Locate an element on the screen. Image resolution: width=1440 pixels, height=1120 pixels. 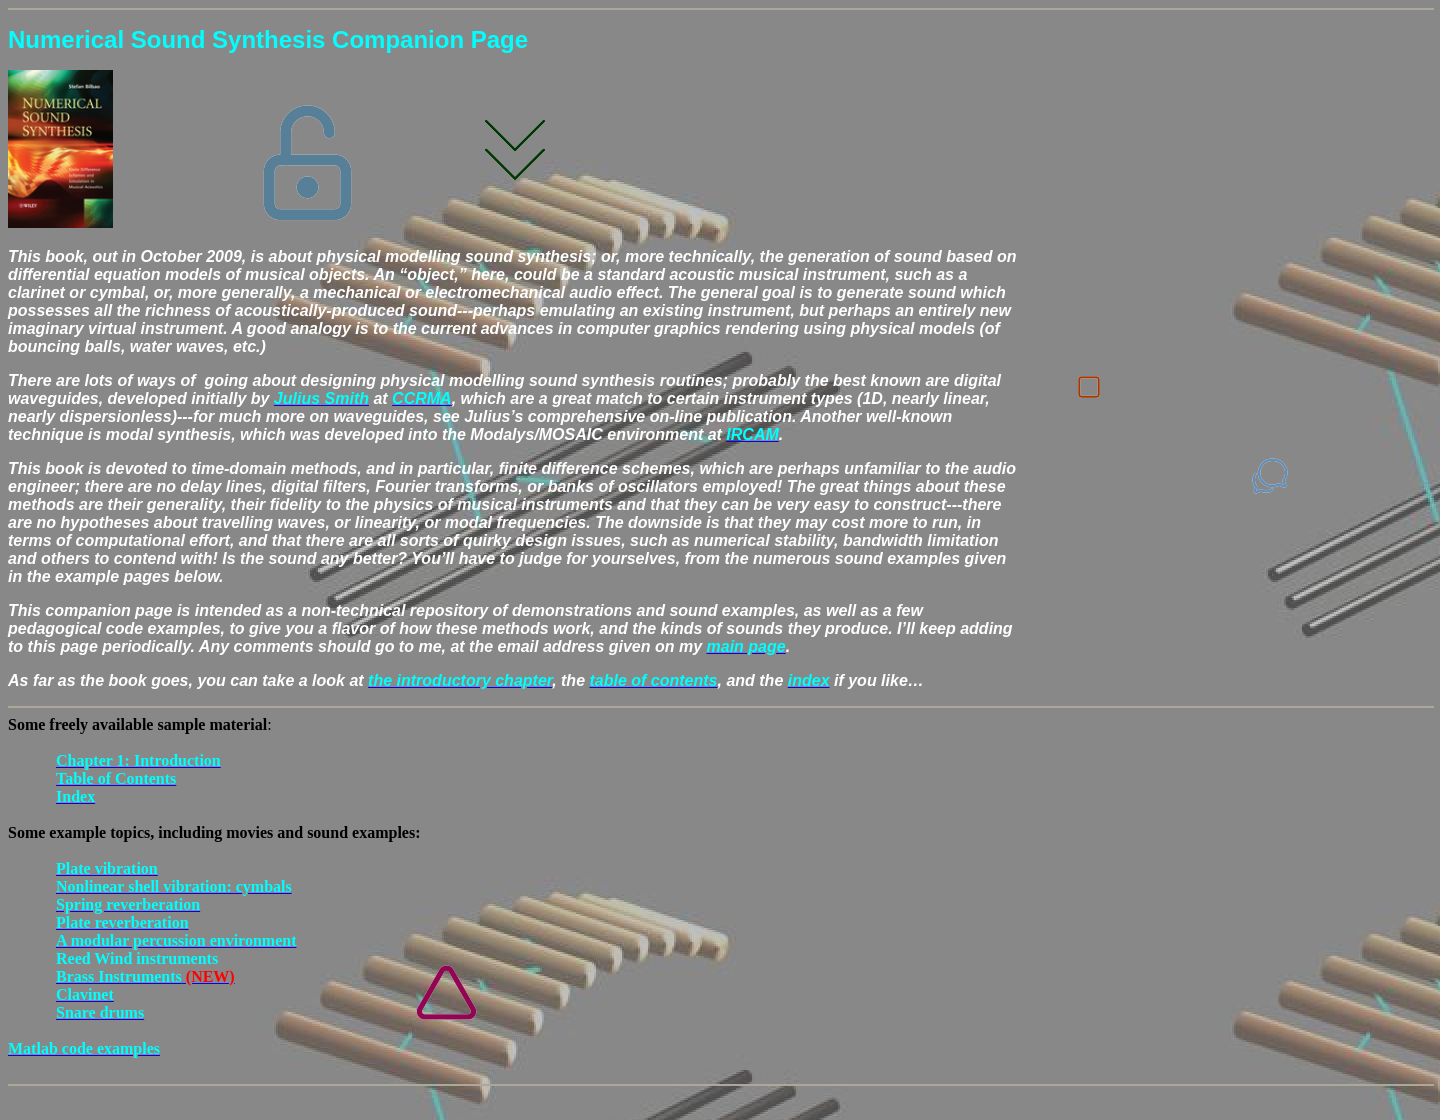
expand all sections below is located at coordinates (515, 147).